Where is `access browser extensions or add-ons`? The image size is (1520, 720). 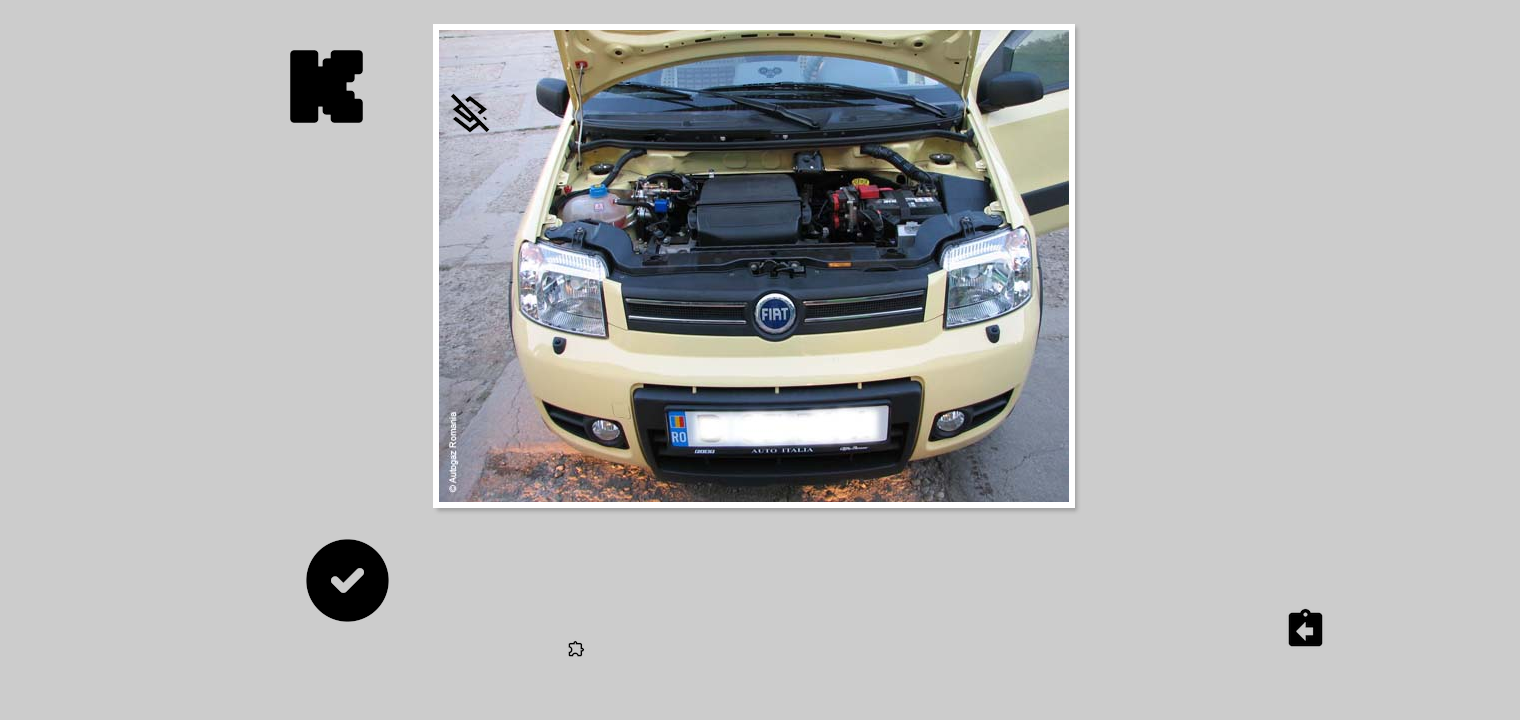
access browser extensions or add-ons is located at coordinates (576, 648).